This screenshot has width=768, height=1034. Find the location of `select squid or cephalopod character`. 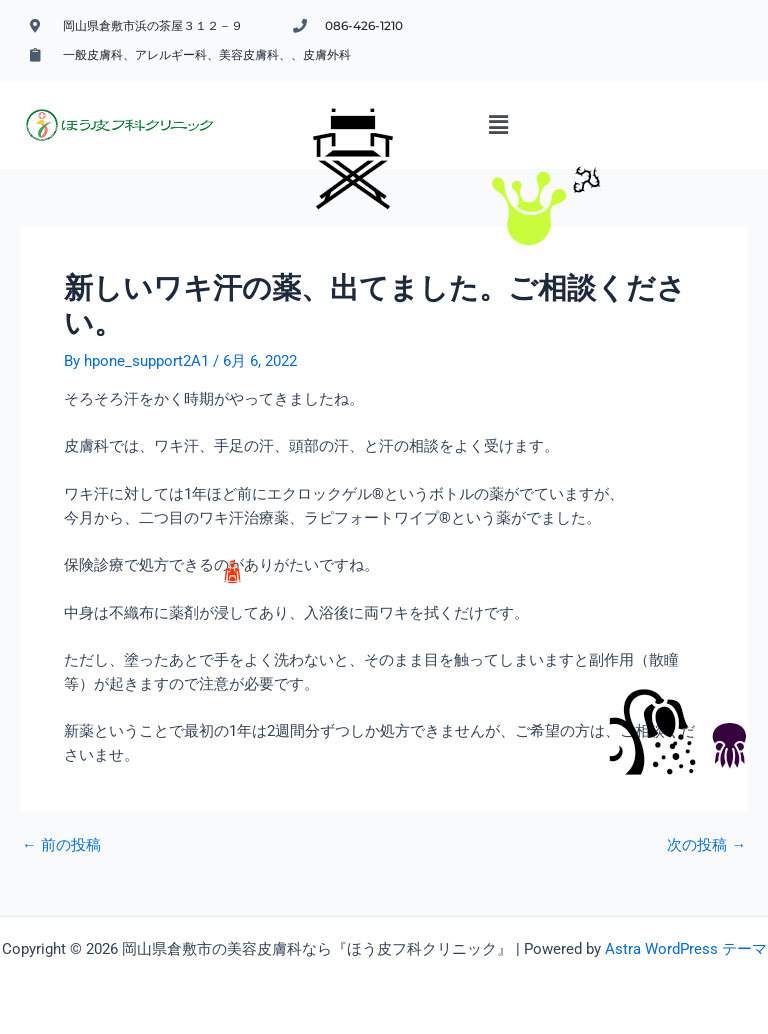

select squid or cephalopod character is located at coordinates (729, 746).